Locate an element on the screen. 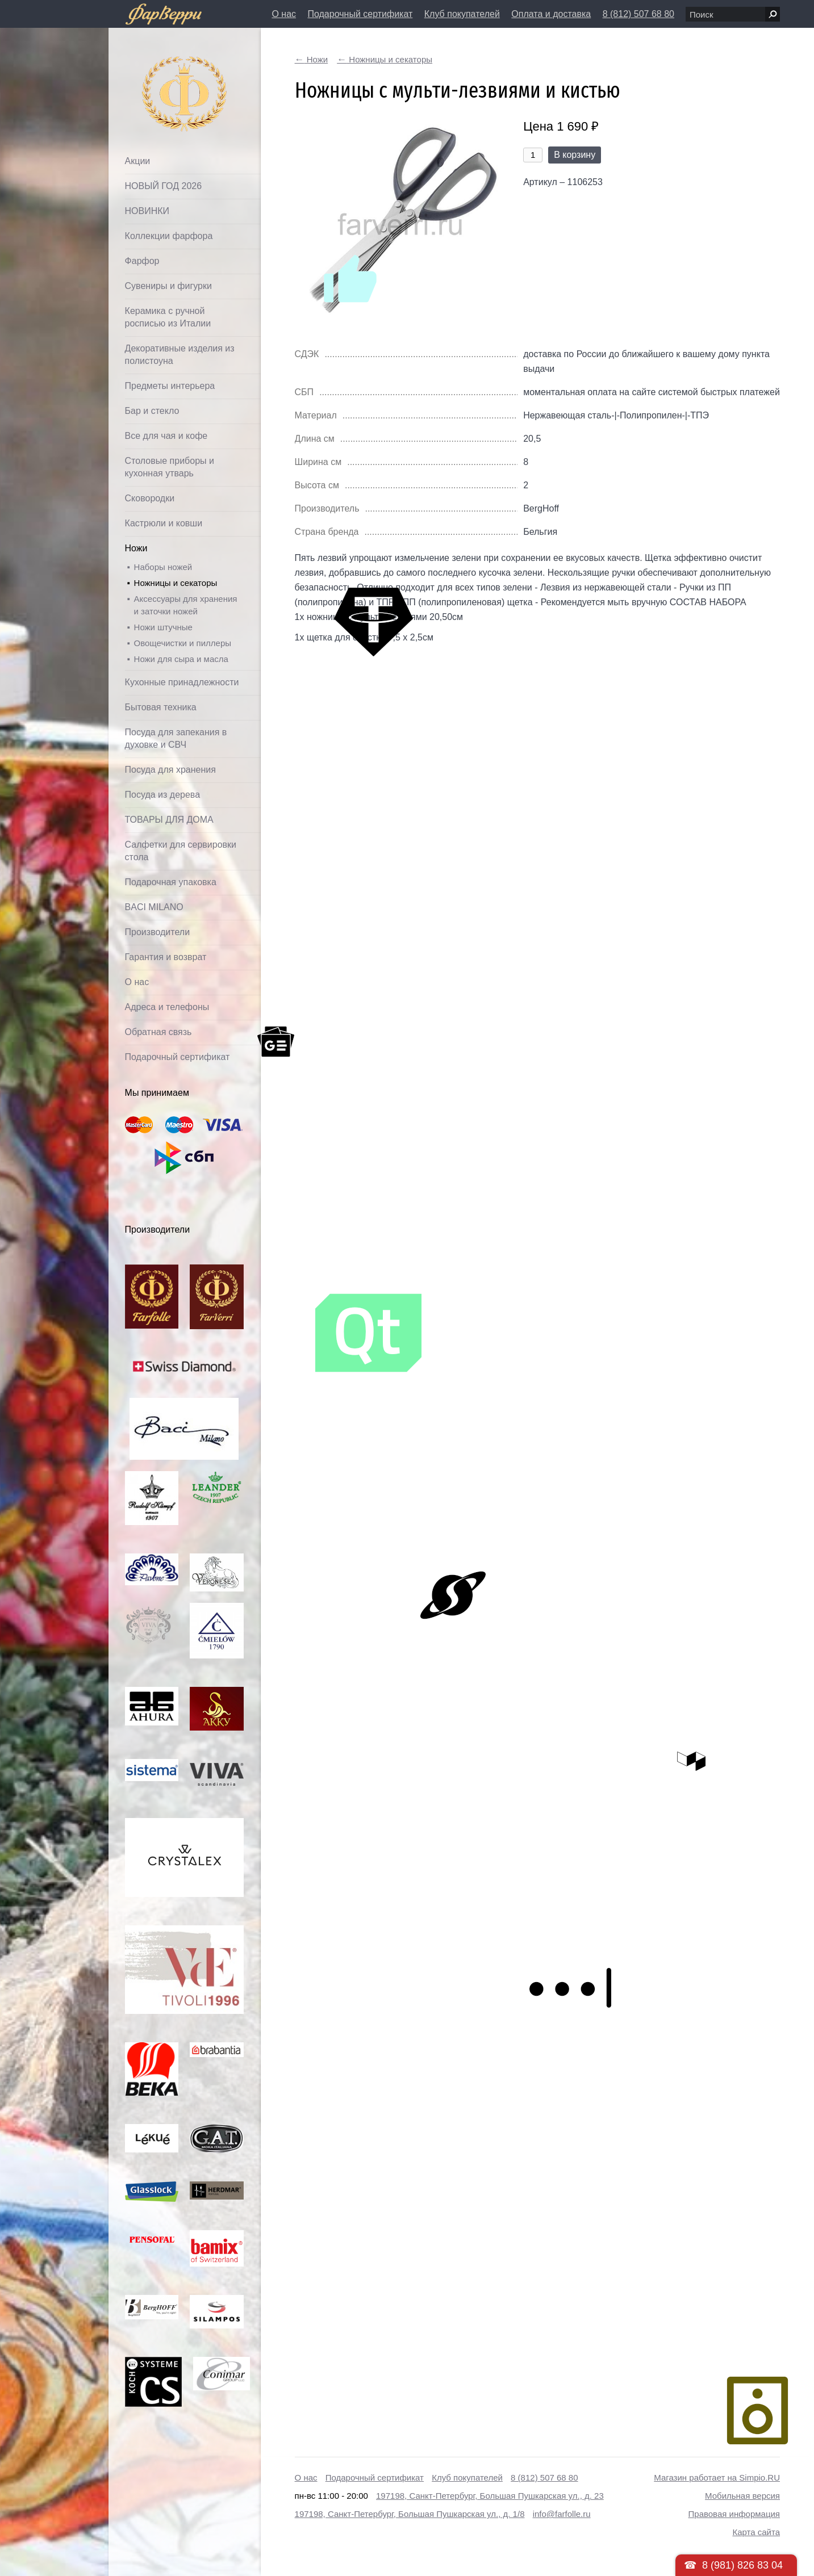 This screenshot has width=814, height=2576. open lastpass password manager is located at coordinates (570, 1988).